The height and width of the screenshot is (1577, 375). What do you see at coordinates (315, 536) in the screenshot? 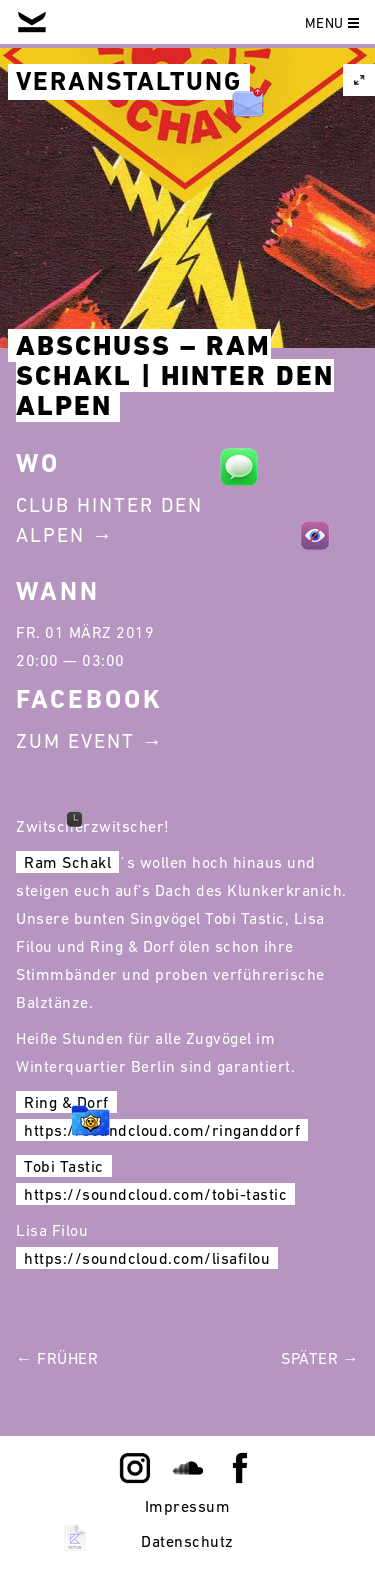
I see `open privacy and security settings` at bounding box center [315, 536].